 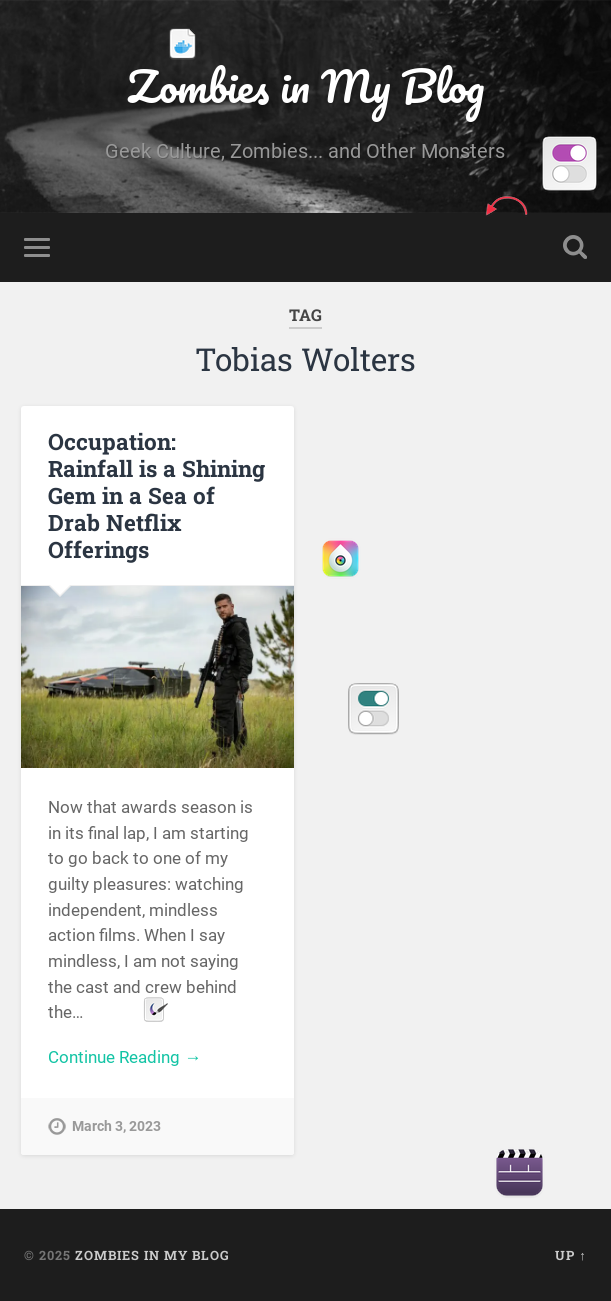 What do you see at coordinates (569, 163) in the screenshot?
I see `open gnome tweaks to customize desktop settings` at bounding box center [569, 163].